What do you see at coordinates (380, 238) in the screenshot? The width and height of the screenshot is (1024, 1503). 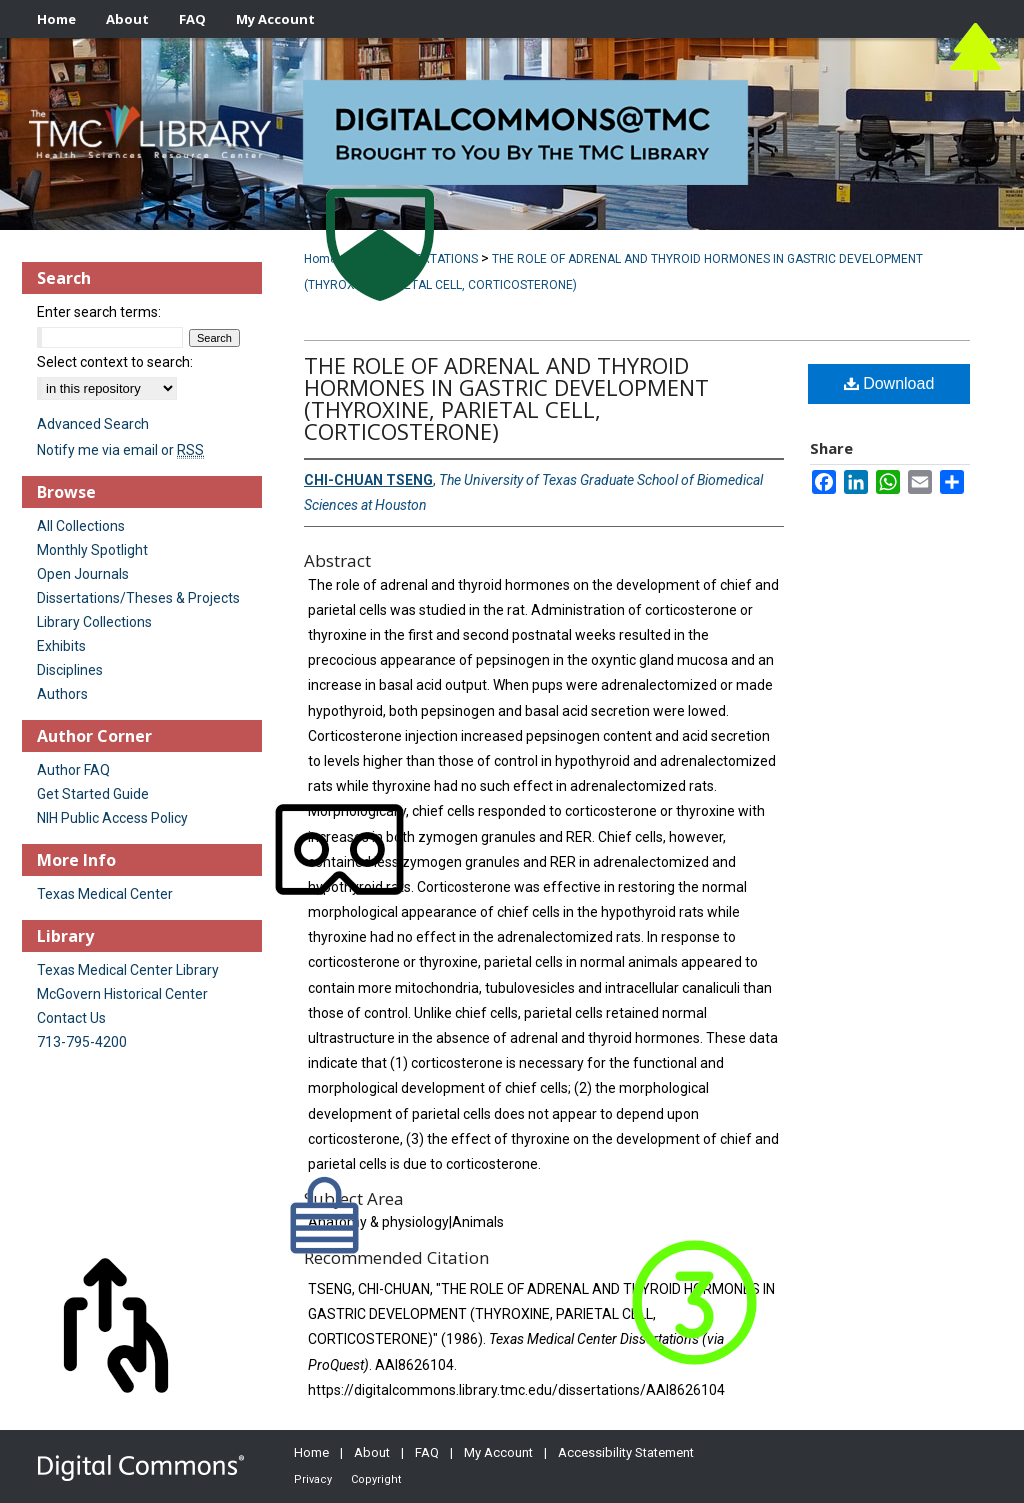 I see `access security or protection settings` at bounding box center [380, 238].